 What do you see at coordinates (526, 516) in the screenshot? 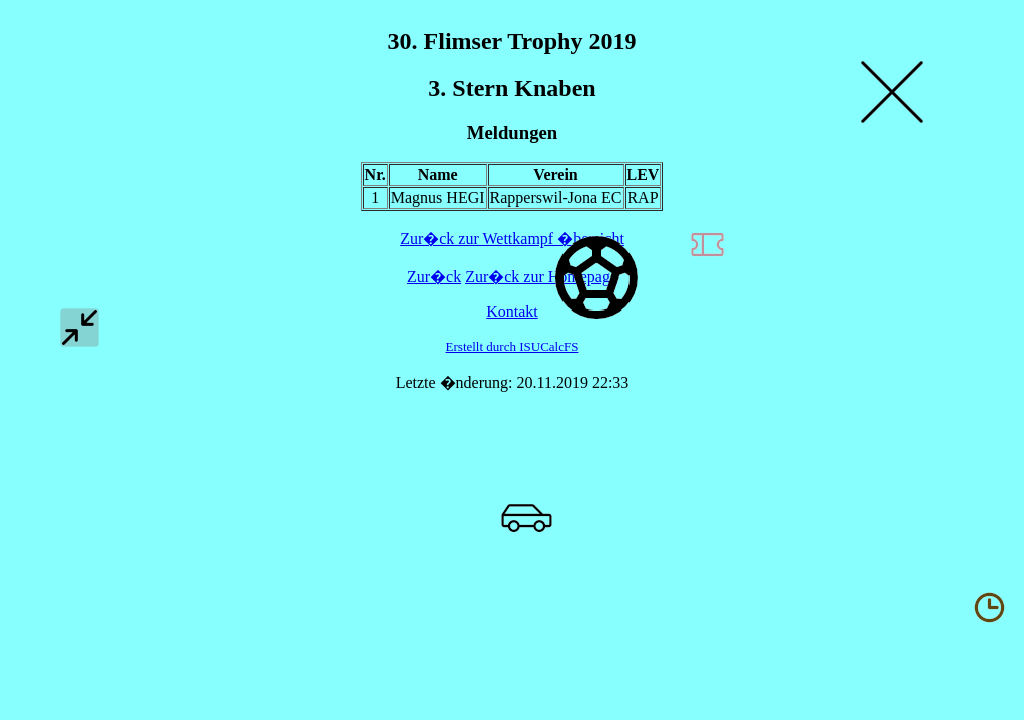
I see `access vehicle or car-related settings` at bounding box center [526, 516].